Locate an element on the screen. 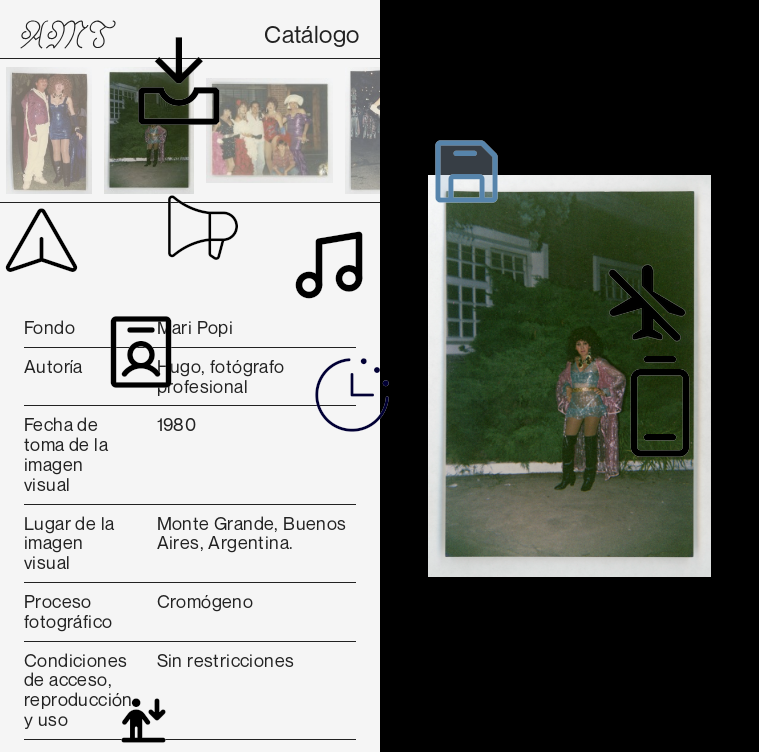 Image resolution: width=759 pixels, height=752 pixels. stash changes in git is located at coordinates (182, 81).